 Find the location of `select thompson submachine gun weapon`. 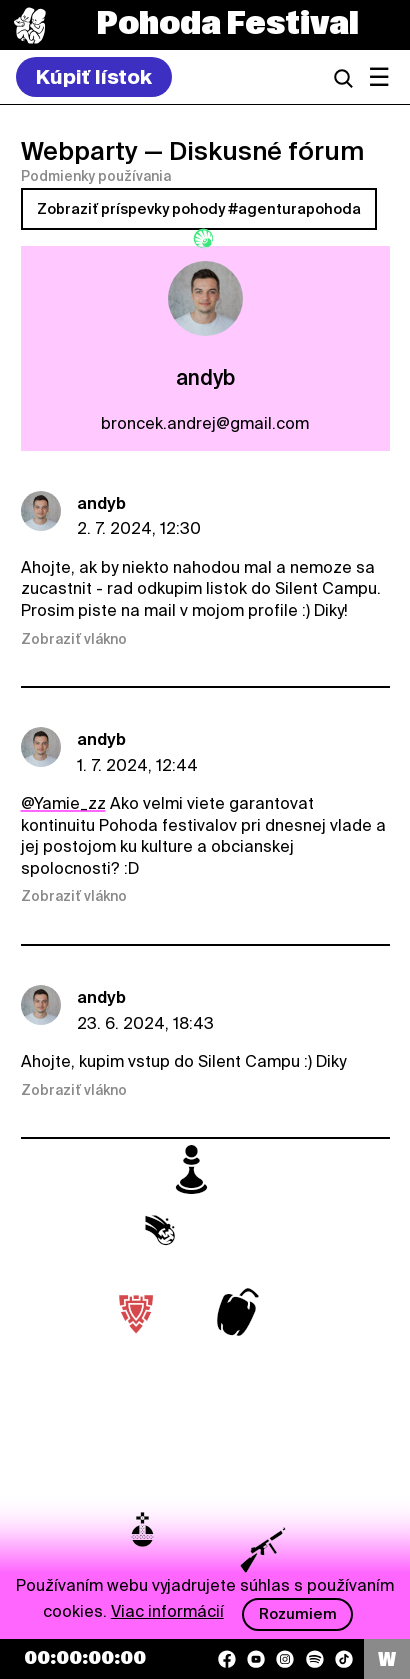

select thompson submachine gun weapon is located at coordinates (263, 1550).